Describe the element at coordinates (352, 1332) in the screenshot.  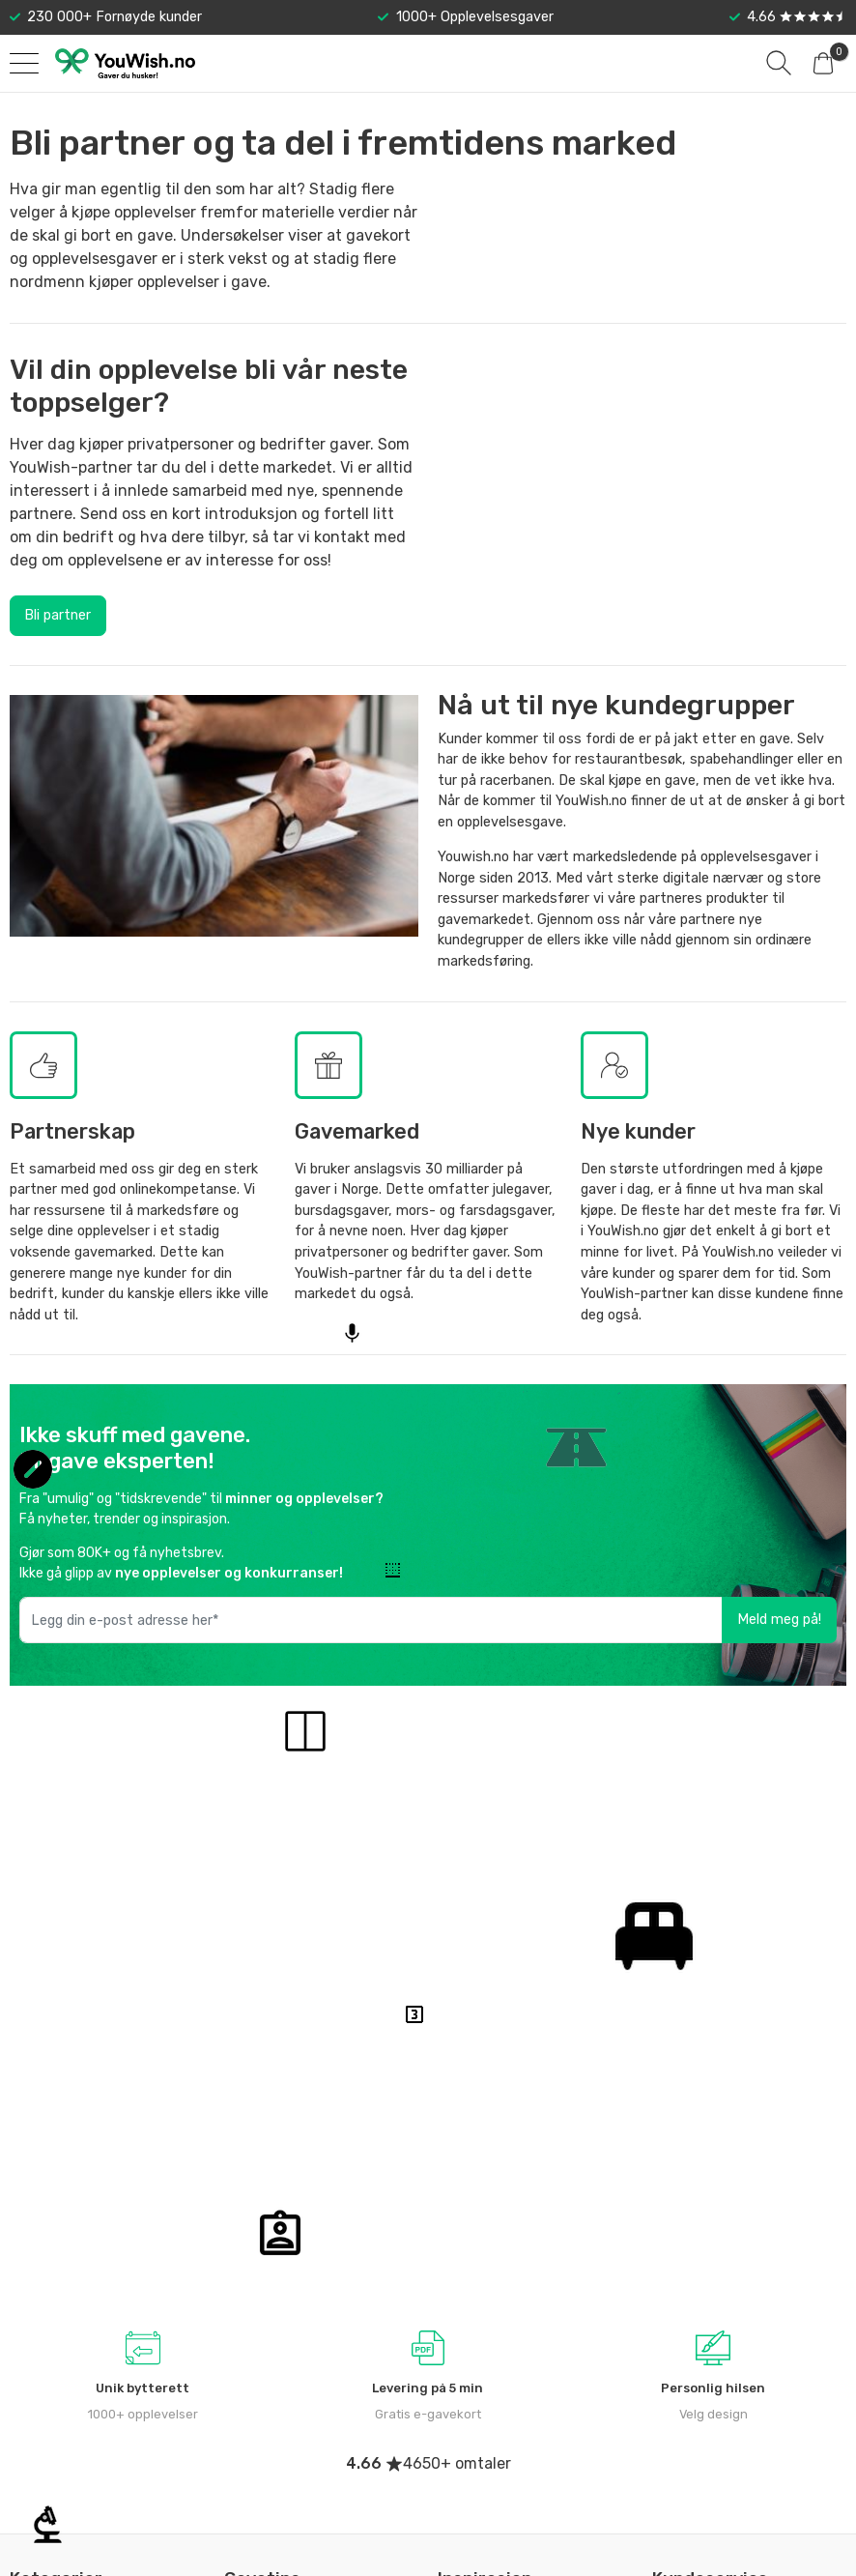
I see `tap to use voice input` at that location.